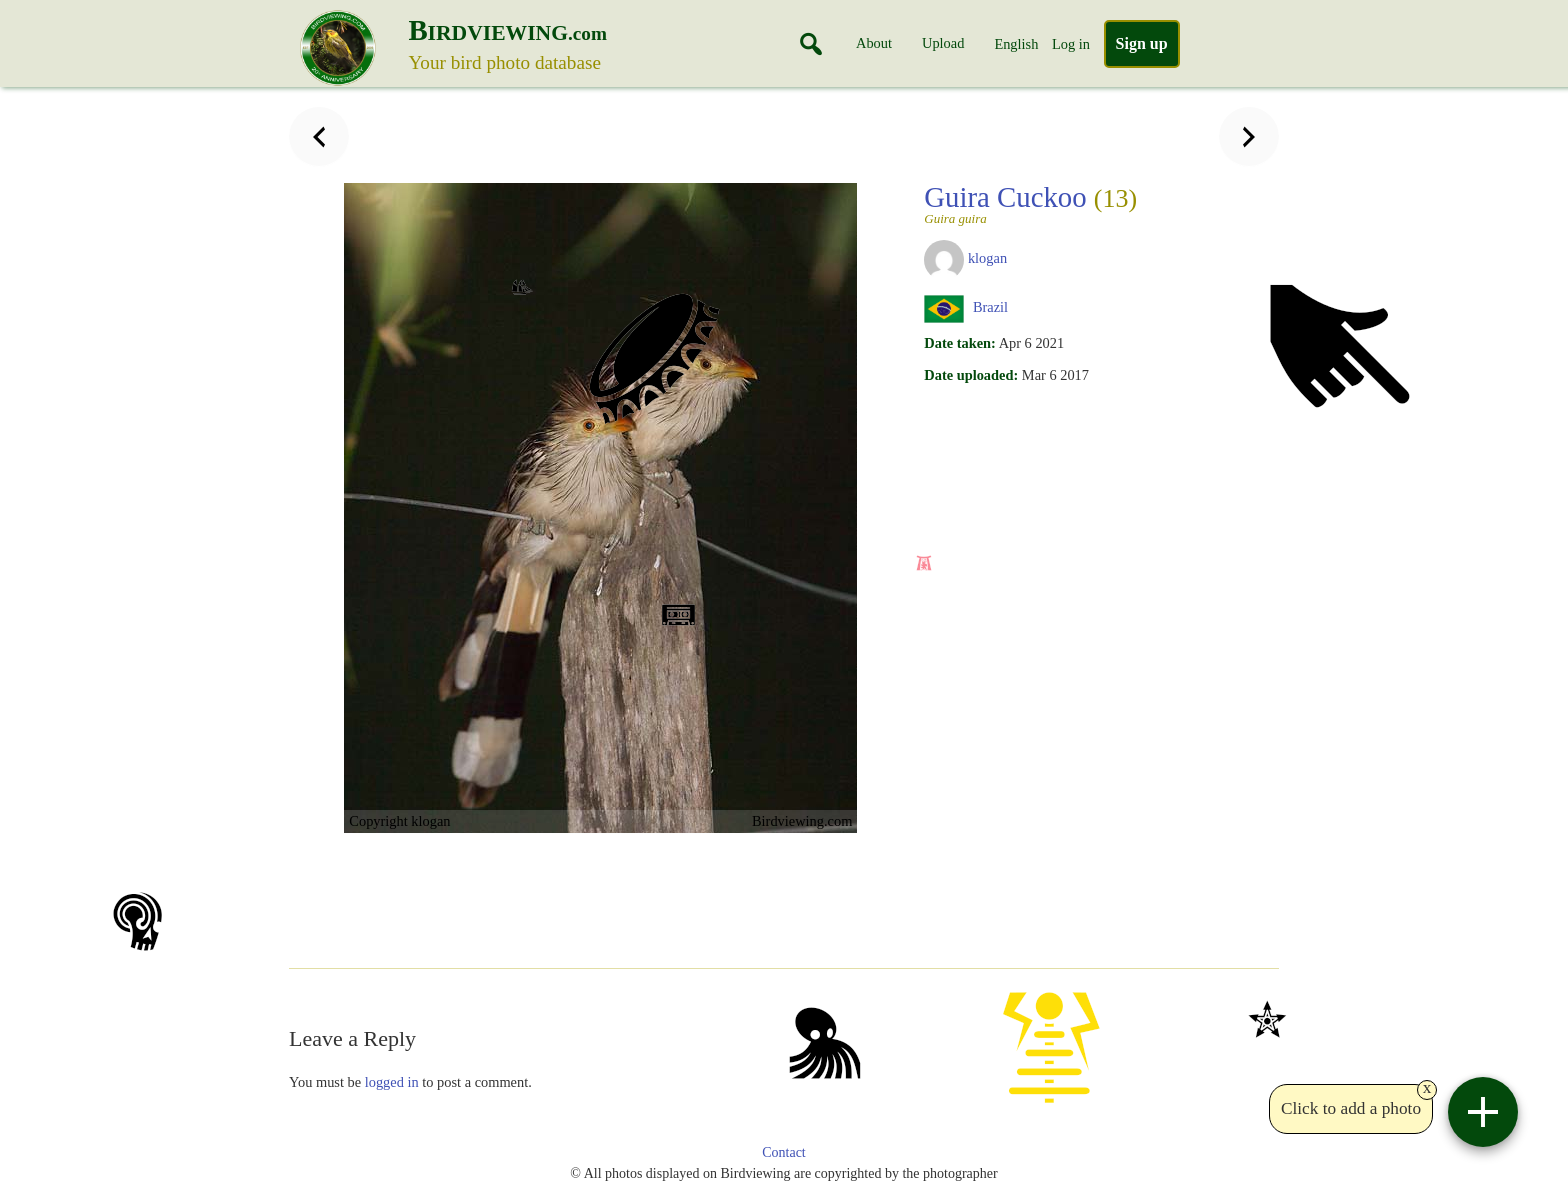 The image size is (1568, 1204). Describe the element at coordinates (1267, 1019) in the screenshot. I see `level up or rank promotion indicator` at that location.